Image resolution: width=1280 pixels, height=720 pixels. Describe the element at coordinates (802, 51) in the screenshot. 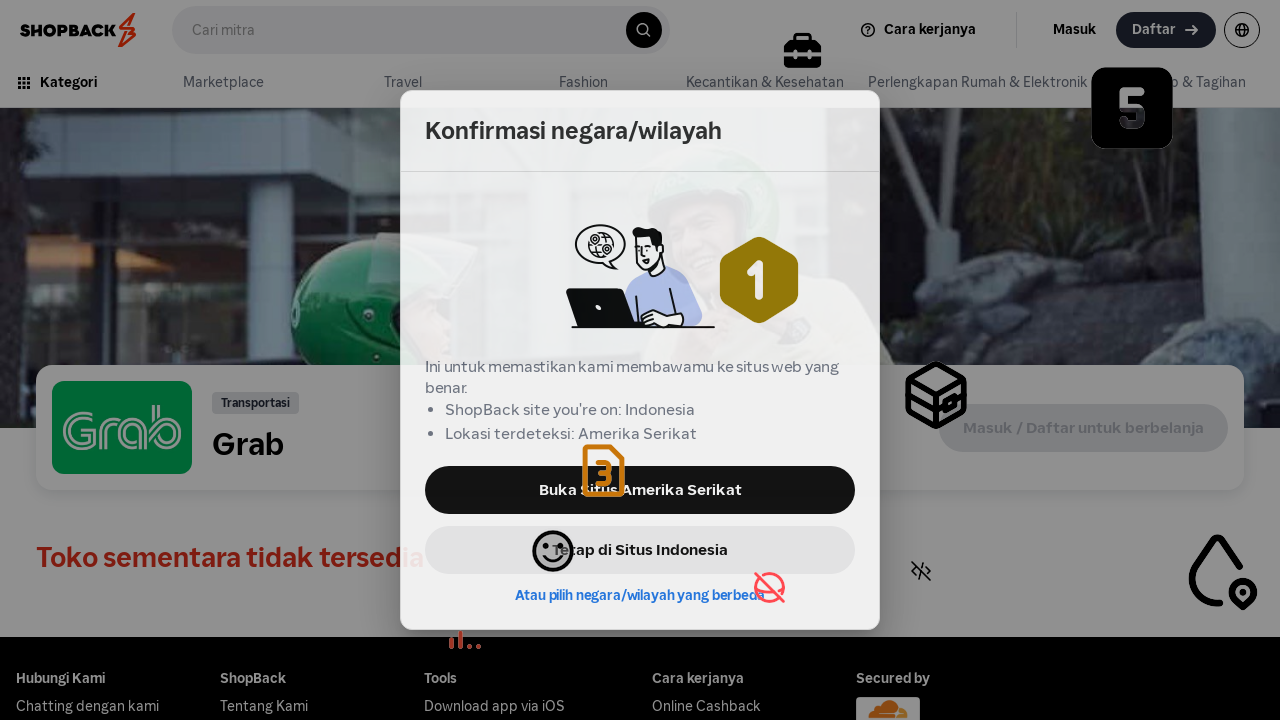

I see `access tools and utilities` at that location.